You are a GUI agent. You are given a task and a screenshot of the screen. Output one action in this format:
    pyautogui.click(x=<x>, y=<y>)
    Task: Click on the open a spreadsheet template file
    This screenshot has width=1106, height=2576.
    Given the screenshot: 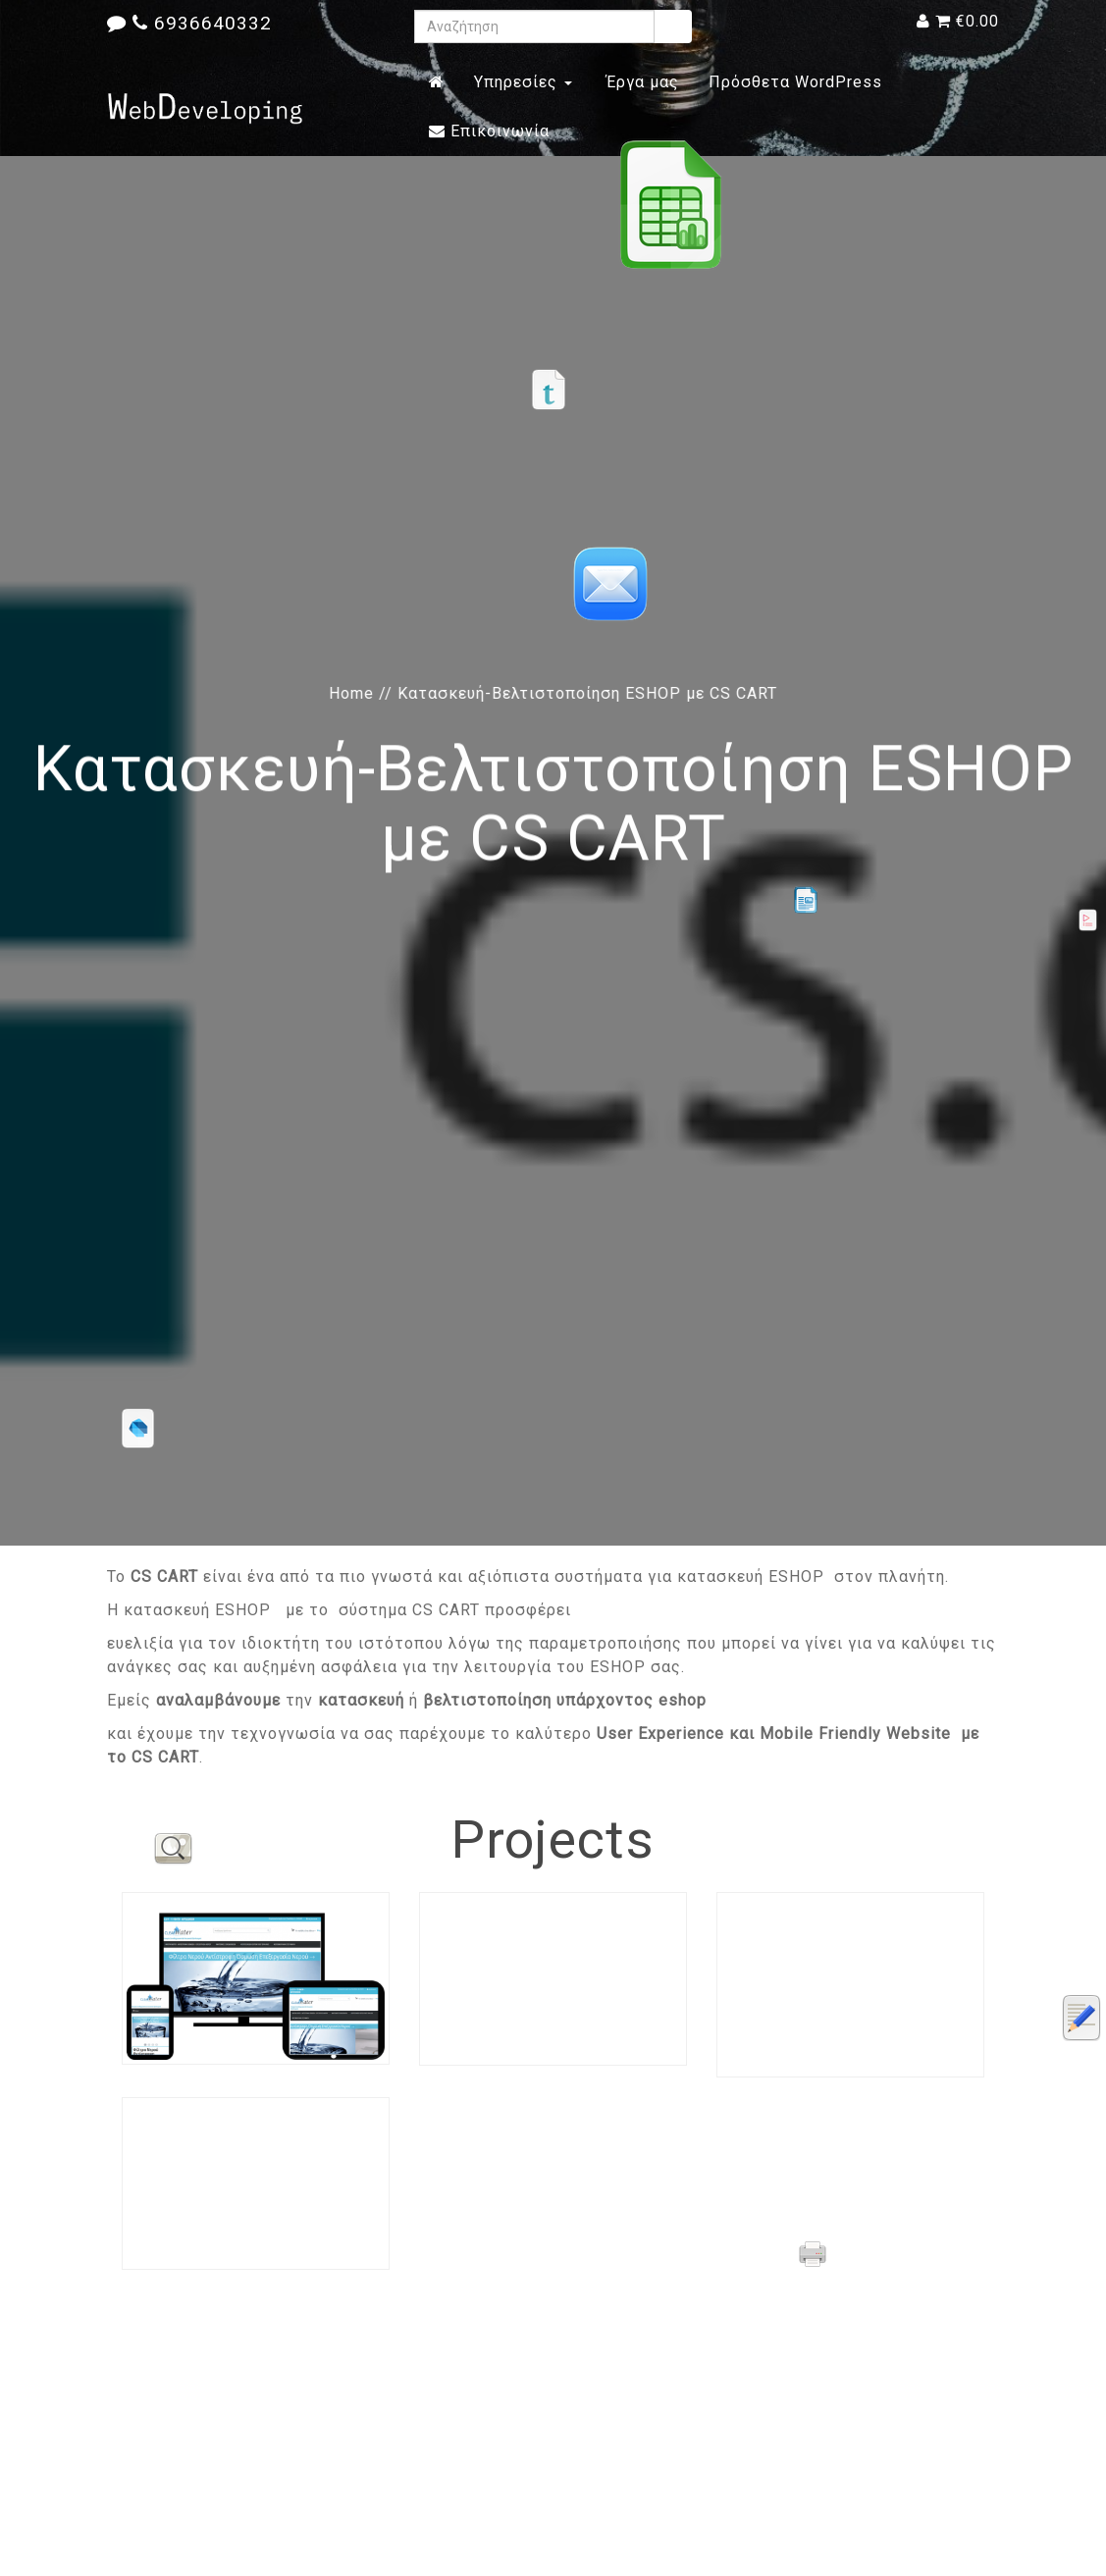 What is the action you would take?
    pyautogui.click(x=670, y=204)
    